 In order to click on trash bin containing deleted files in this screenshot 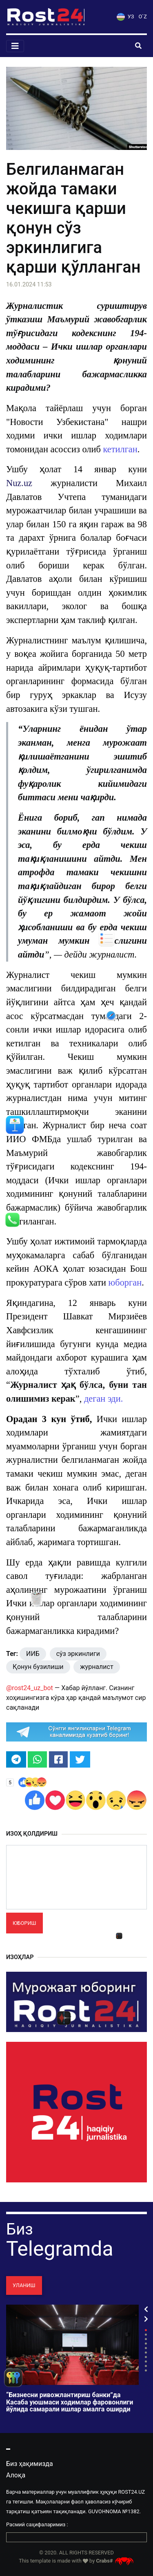, I will do `click(37, 1599)`.